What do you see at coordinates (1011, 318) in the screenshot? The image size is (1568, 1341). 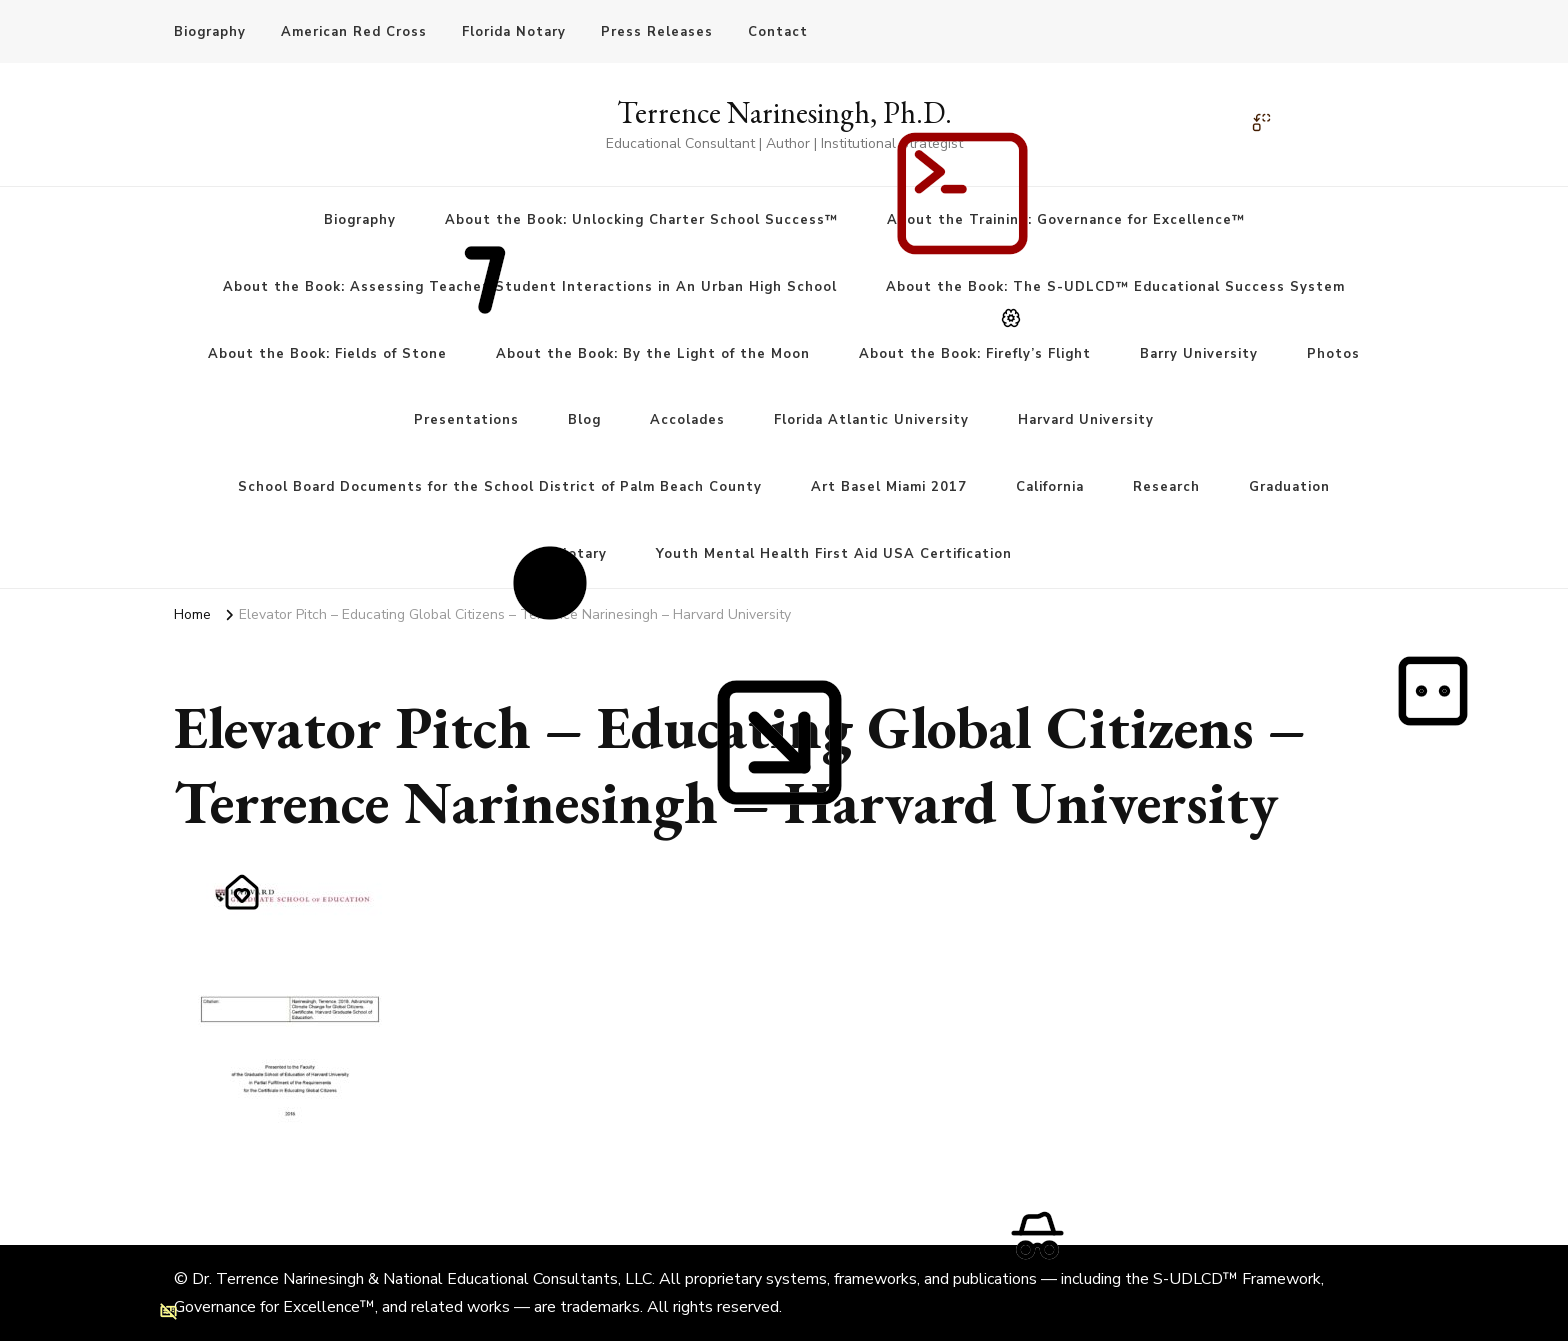 I see `access AI or machine learning settings` at bounding box center [1011, 318].